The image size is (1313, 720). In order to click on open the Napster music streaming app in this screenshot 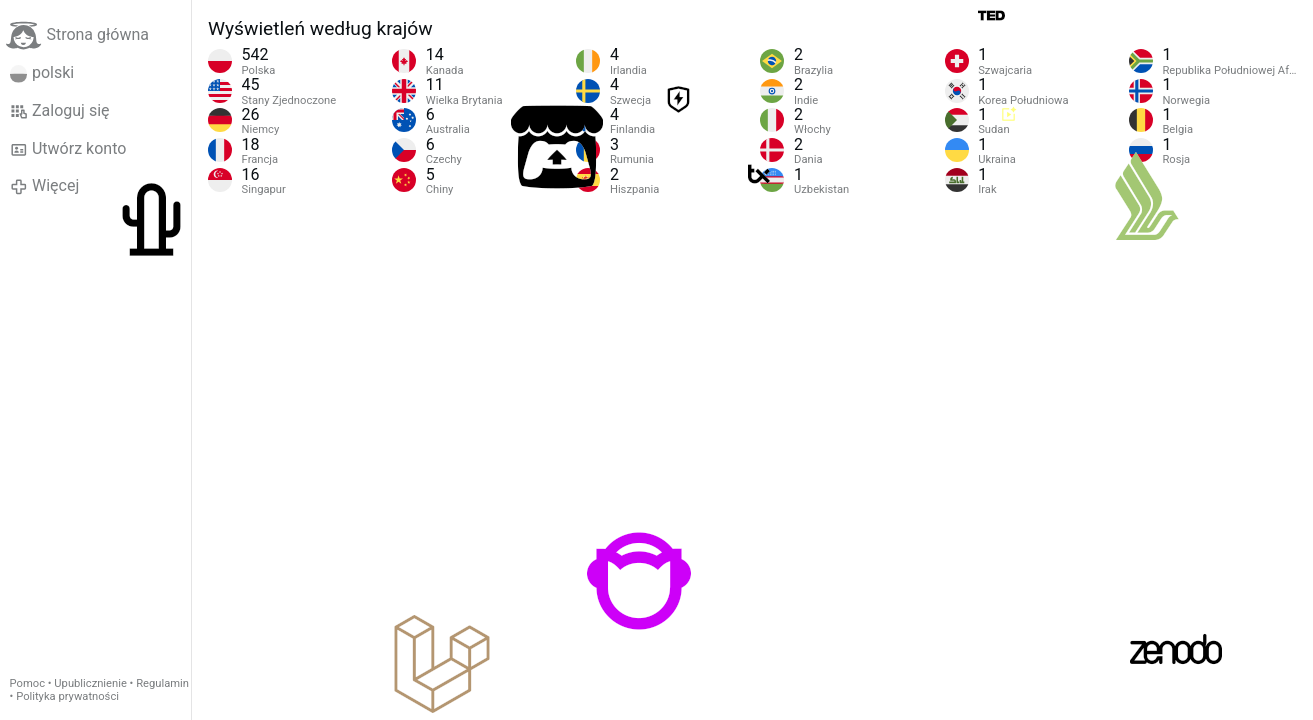, I will do `click(639, 581)`.